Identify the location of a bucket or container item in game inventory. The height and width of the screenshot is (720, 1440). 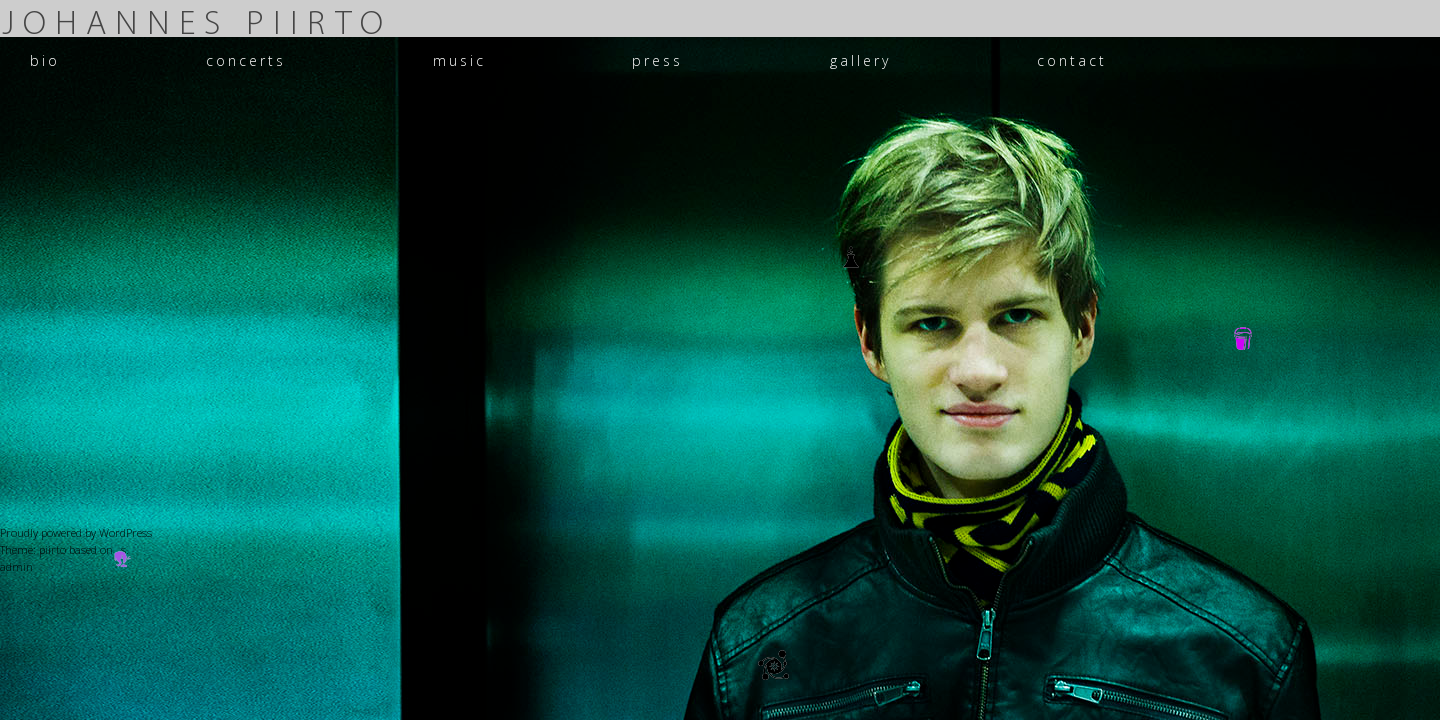
(1243, 338).